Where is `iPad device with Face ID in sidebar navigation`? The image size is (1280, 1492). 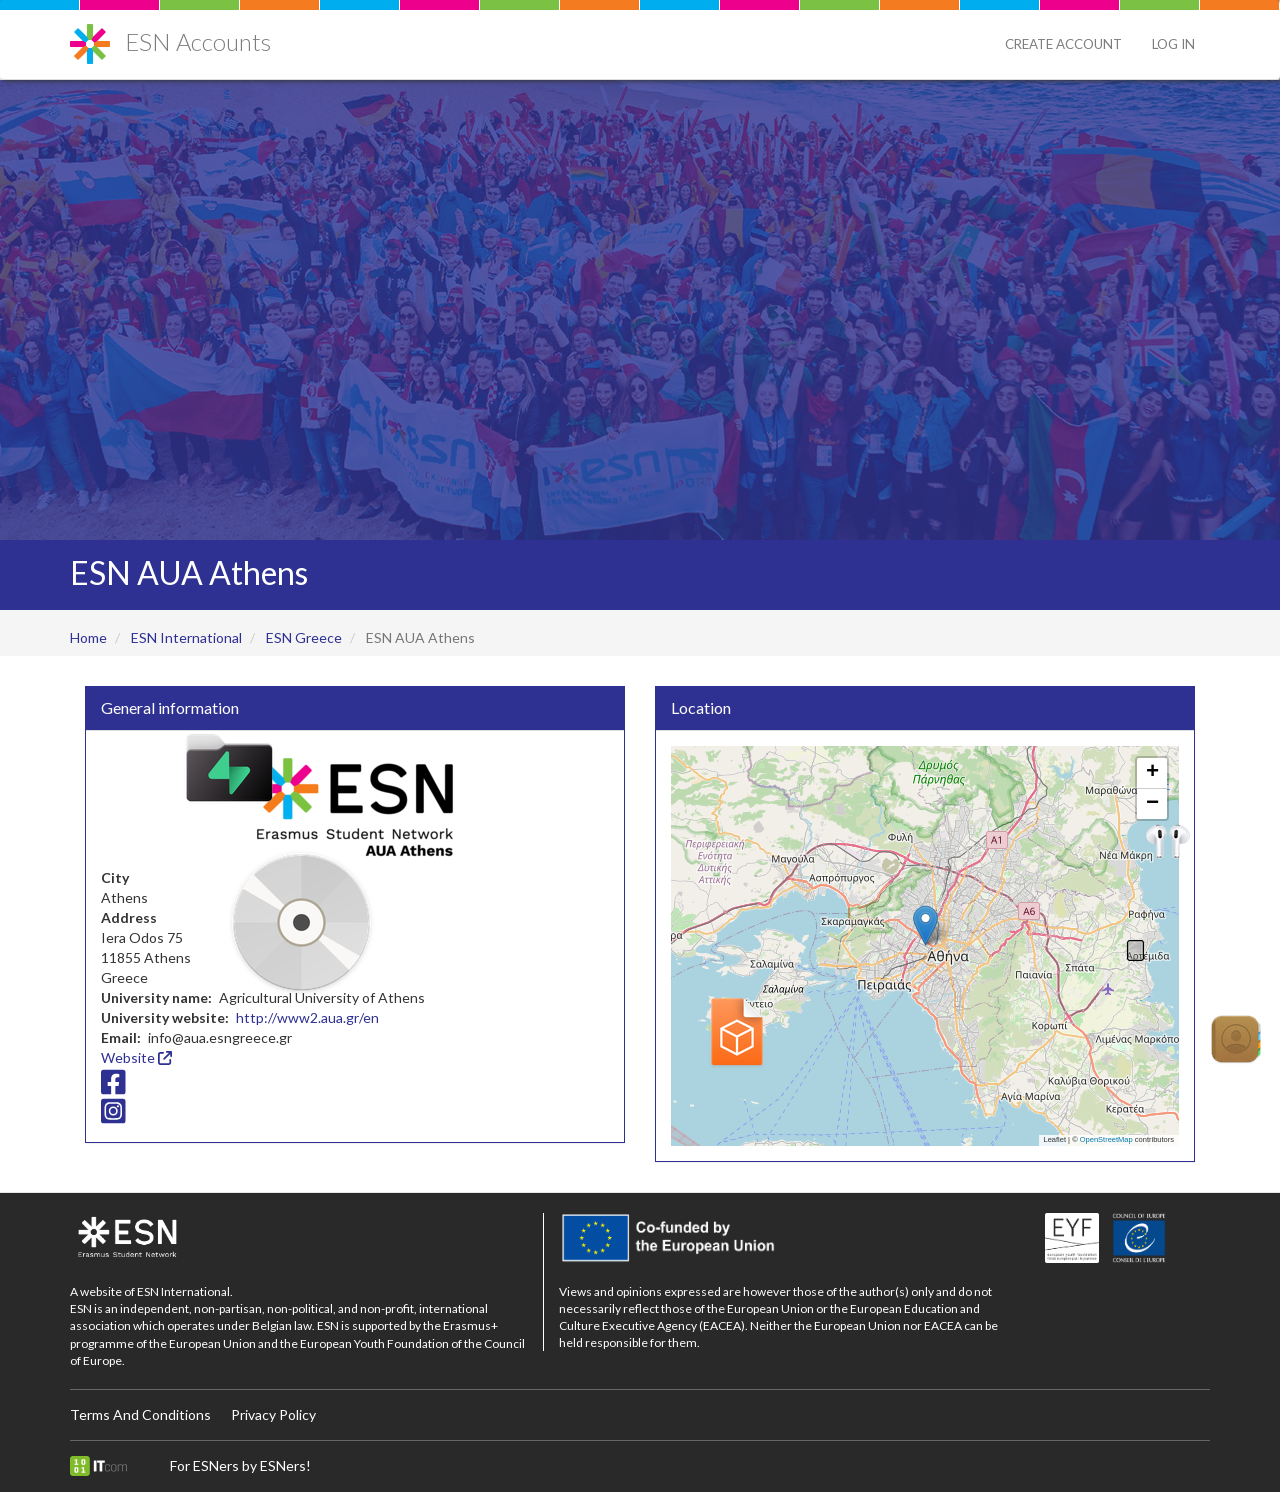 iPad device with Face ID in sidebar navigation is located at coordinates (1135, 950).